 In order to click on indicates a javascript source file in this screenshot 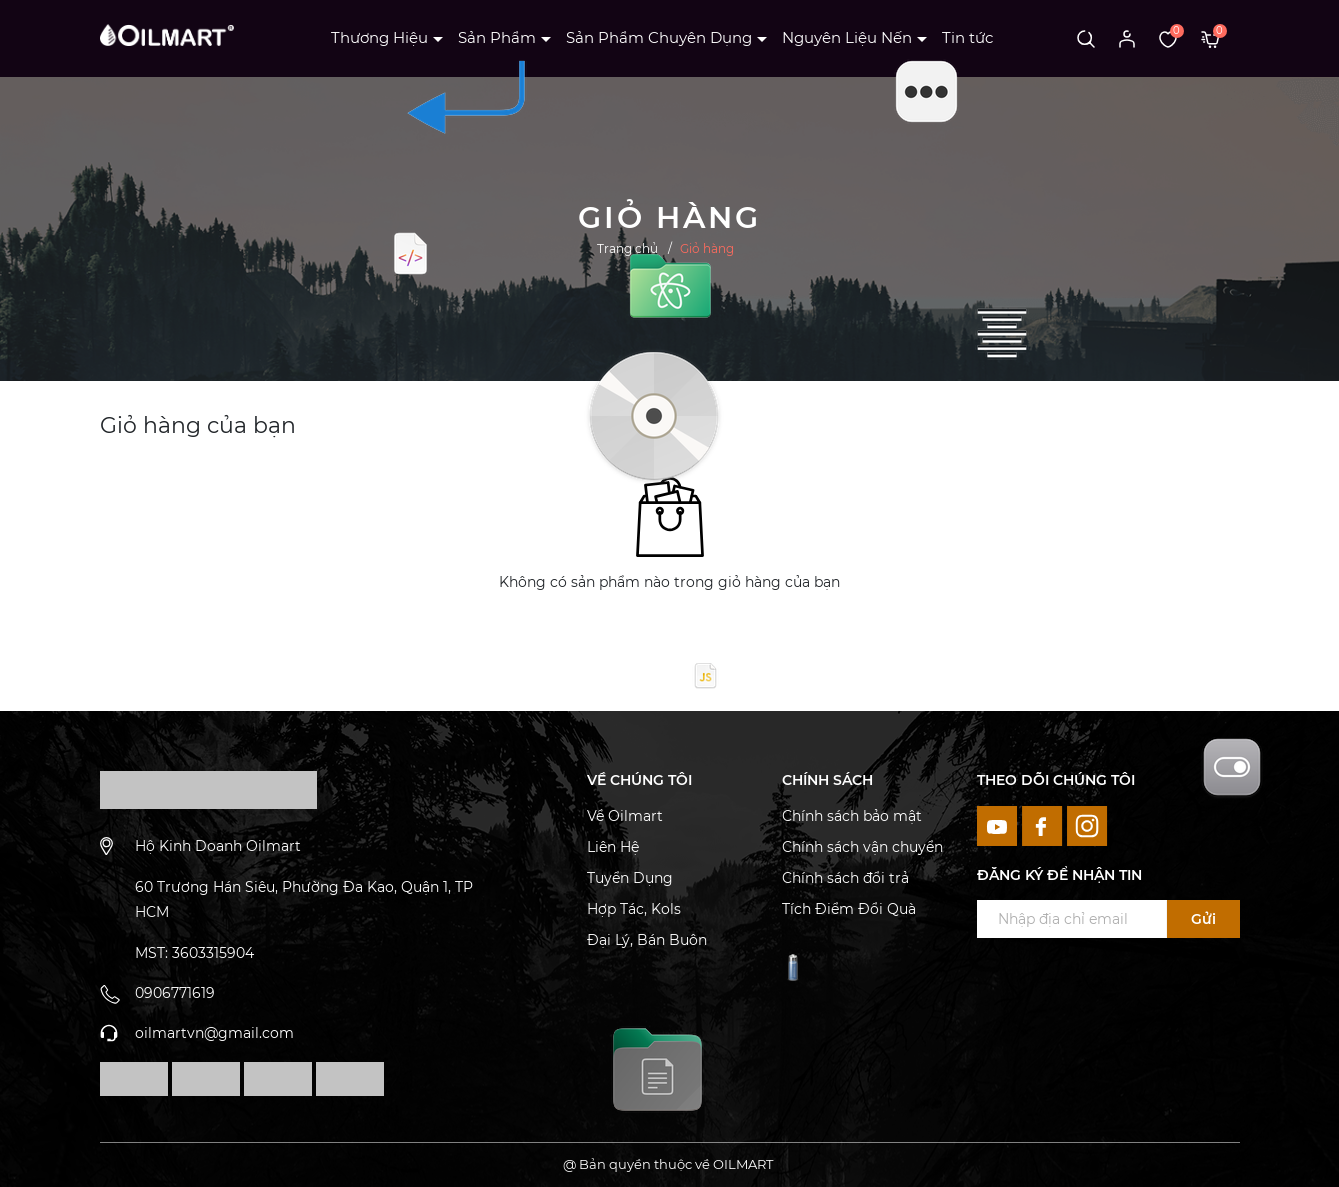, I will do `click(705, 675)`.